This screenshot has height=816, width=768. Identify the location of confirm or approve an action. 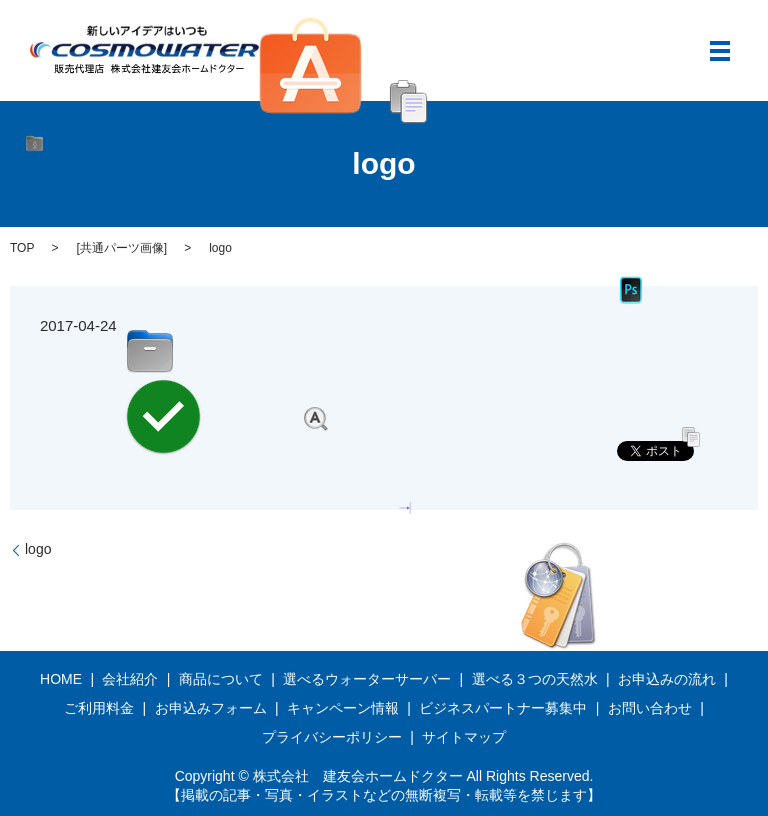
(163, 416).